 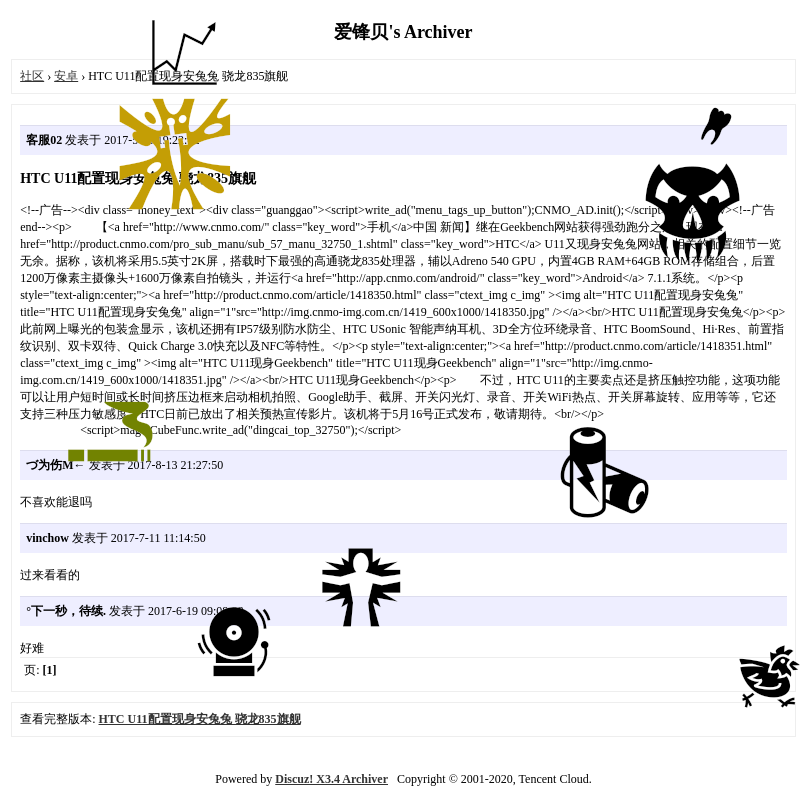 I want to click on view analytics or statistics, so click(x=184, y=52).